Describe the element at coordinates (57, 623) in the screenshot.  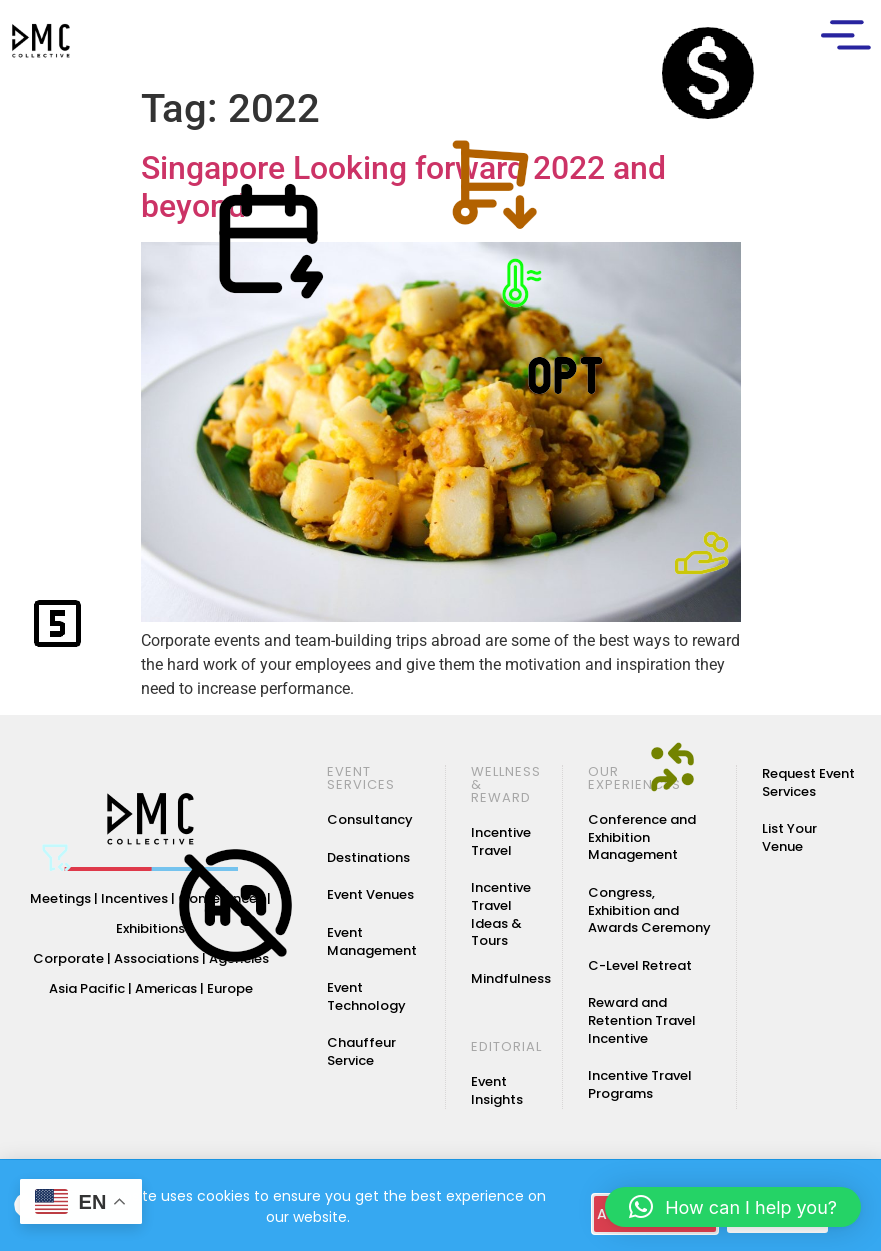
I see `indicates step 5 in a multi-step process` at that location.